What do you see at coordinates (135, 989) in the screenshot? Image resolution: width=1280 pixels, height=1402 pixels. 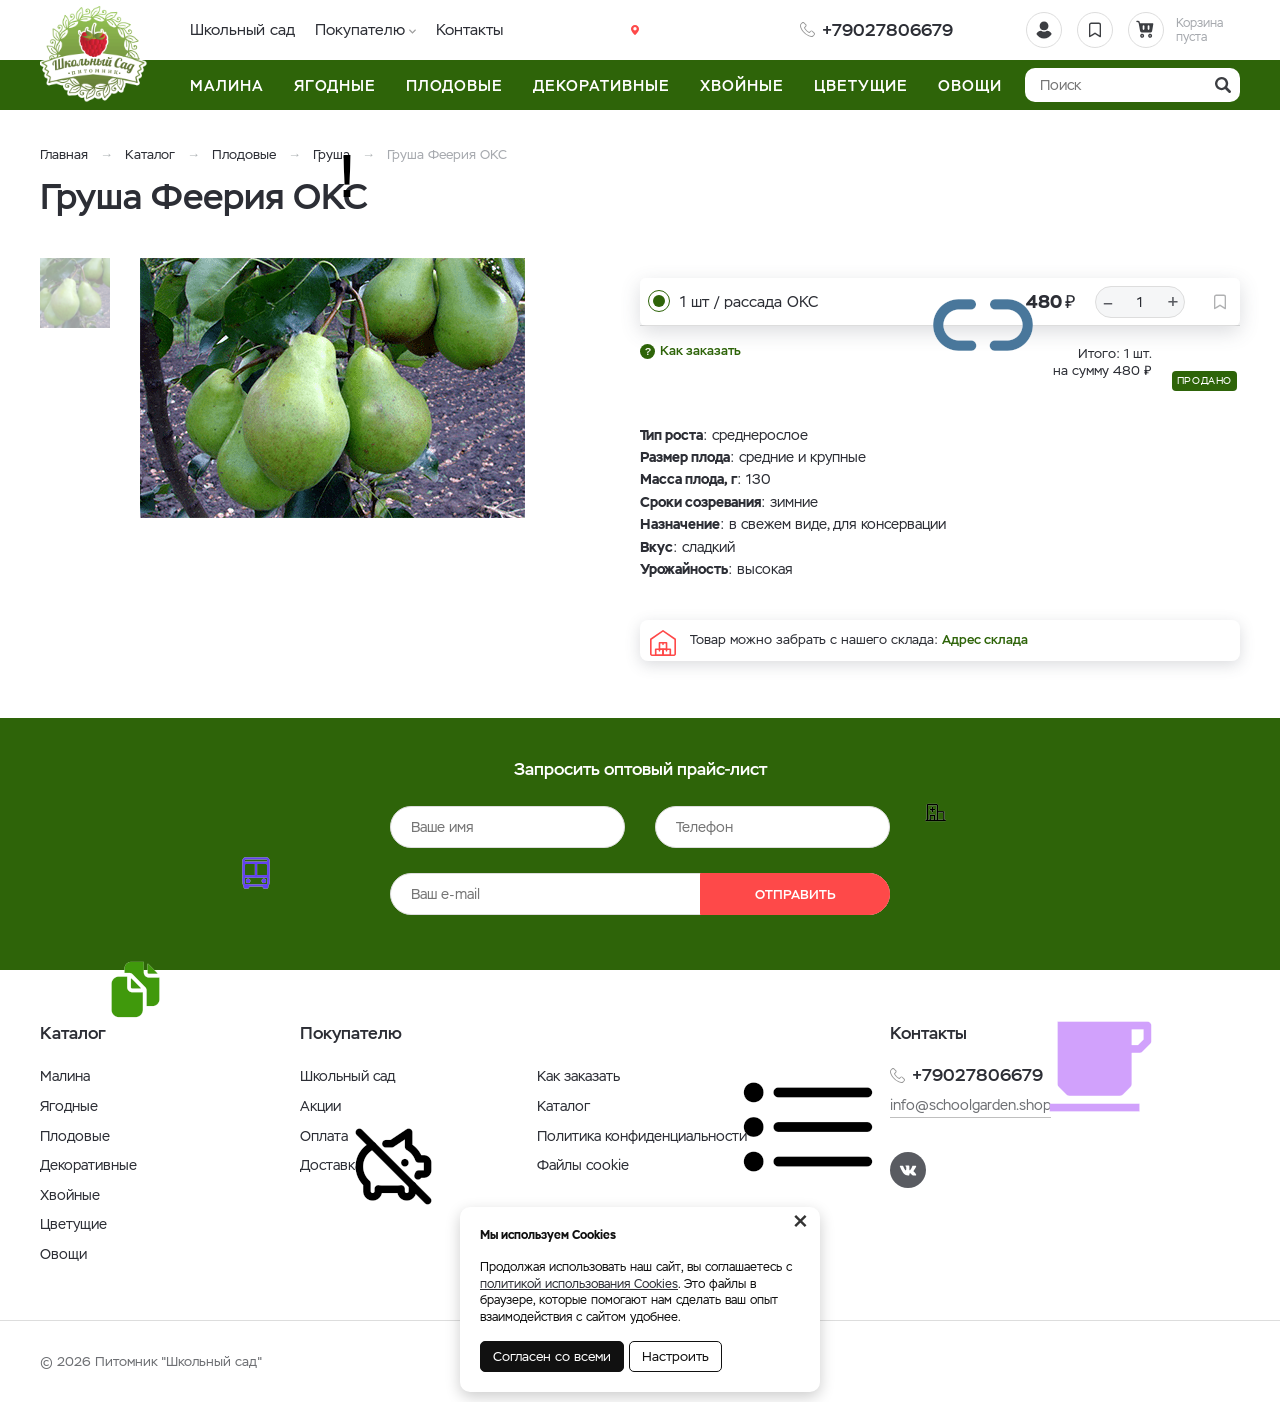 I see `view all documents` at bounding box center [135, 989].